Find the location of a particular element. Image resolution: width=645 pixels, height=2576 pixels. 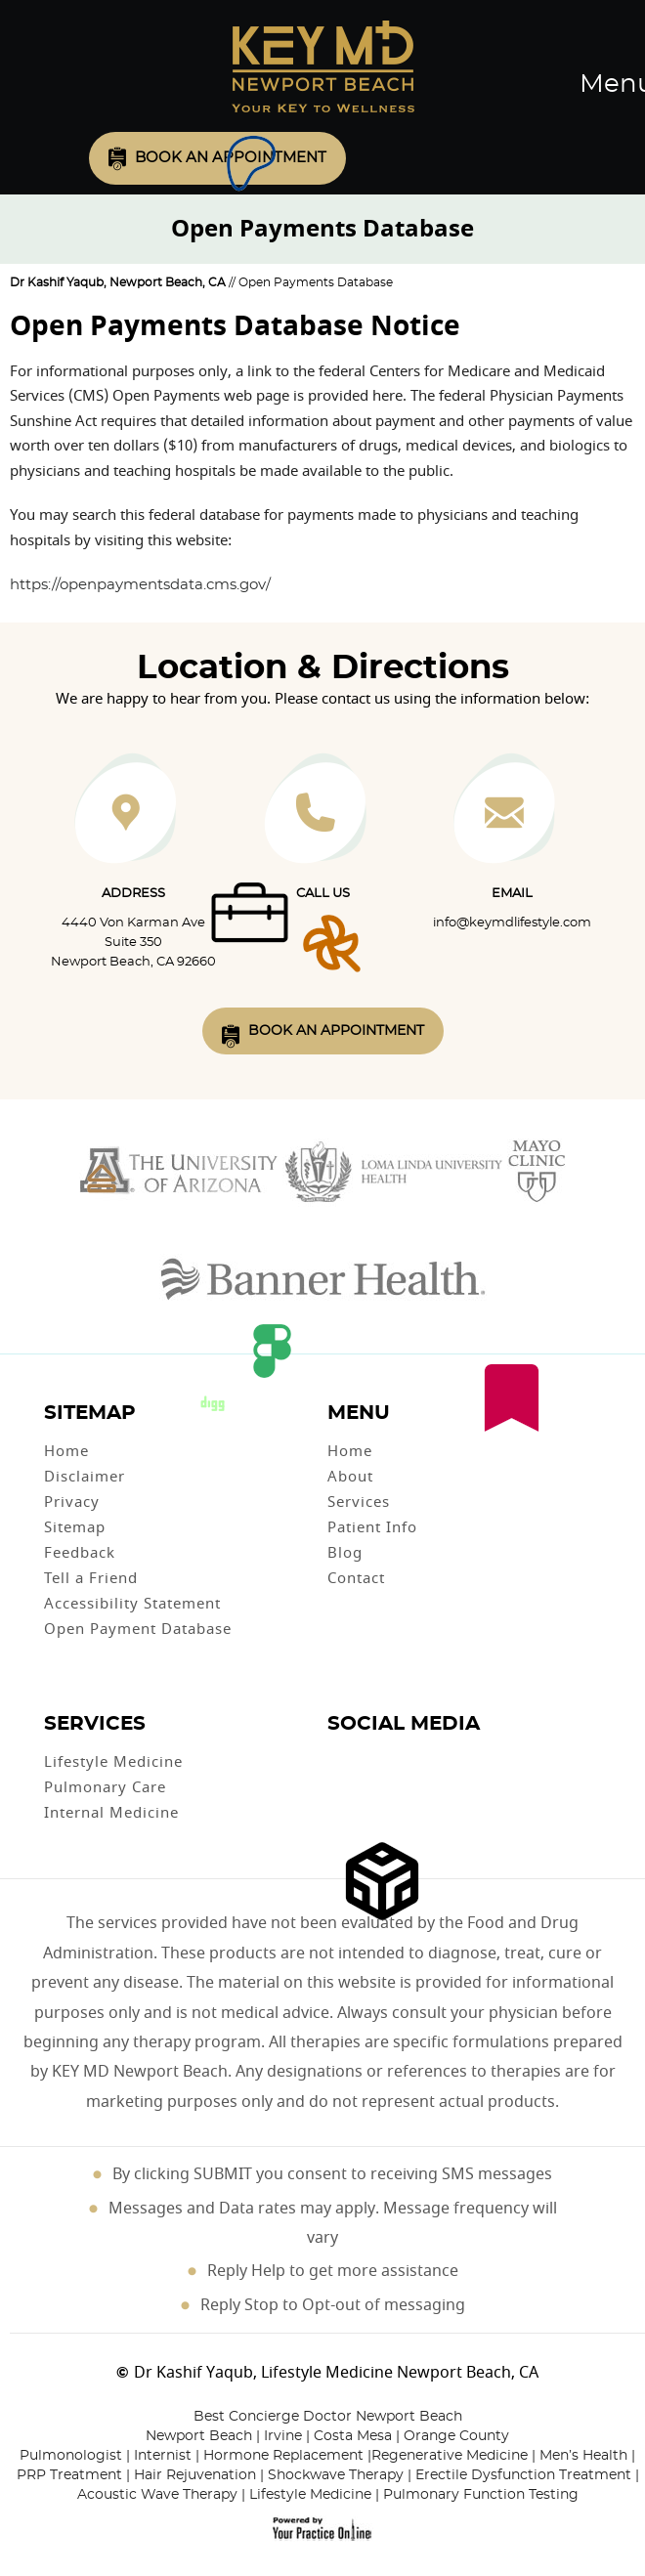

access tools and utilities is located at coordinates (249, 915).